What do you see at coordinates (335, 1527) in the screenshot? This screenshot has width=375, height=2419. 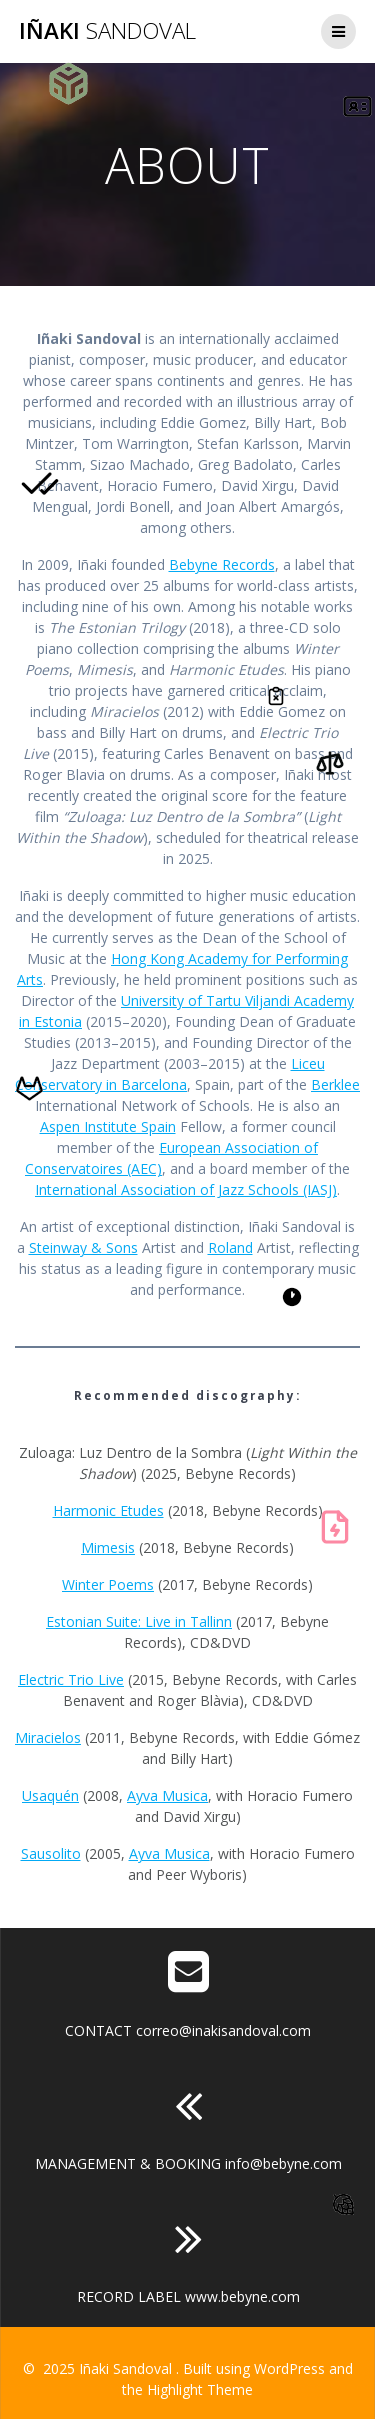 I see `access power or energy-related document` at bounding box center [335, 1527].